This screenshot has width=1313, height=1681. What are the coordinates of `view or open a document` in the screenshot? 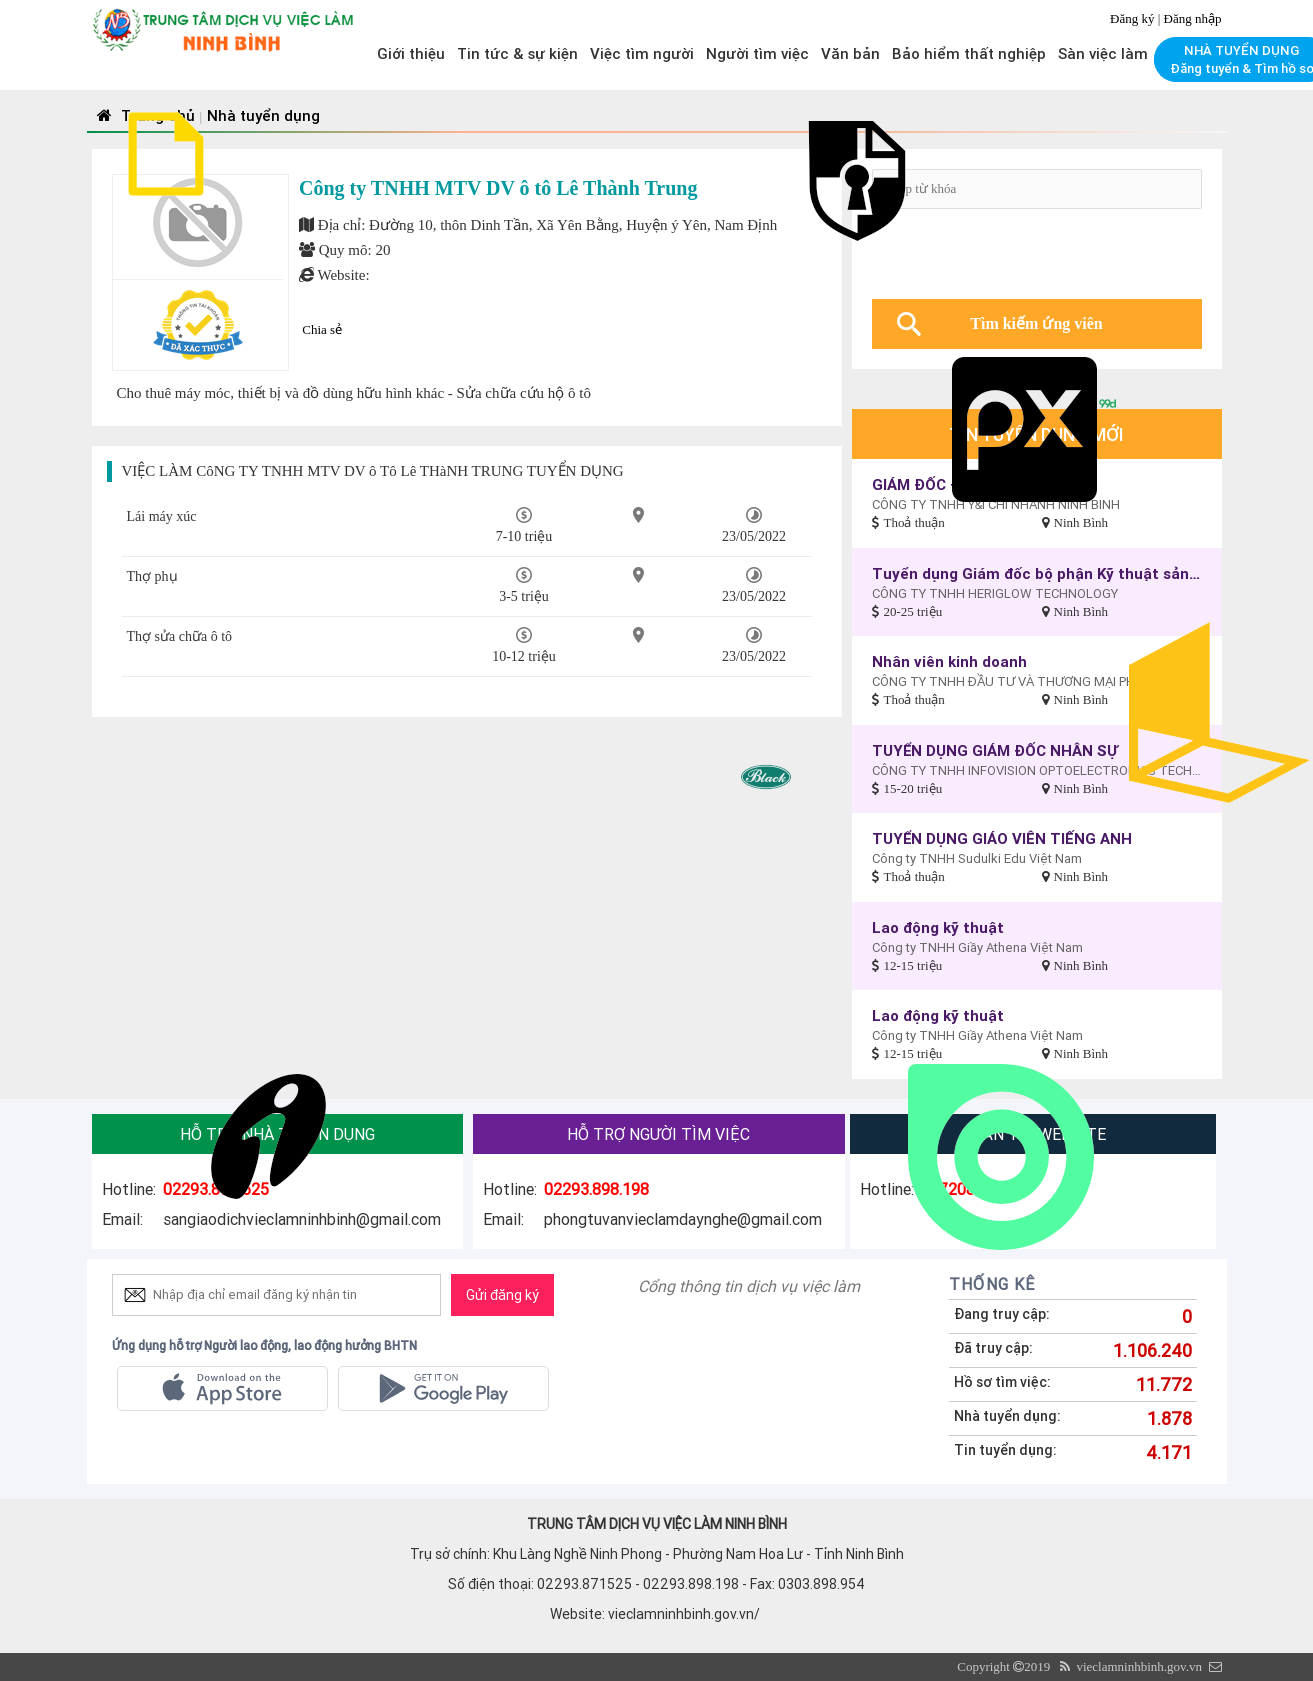 It's located at (166, 154).